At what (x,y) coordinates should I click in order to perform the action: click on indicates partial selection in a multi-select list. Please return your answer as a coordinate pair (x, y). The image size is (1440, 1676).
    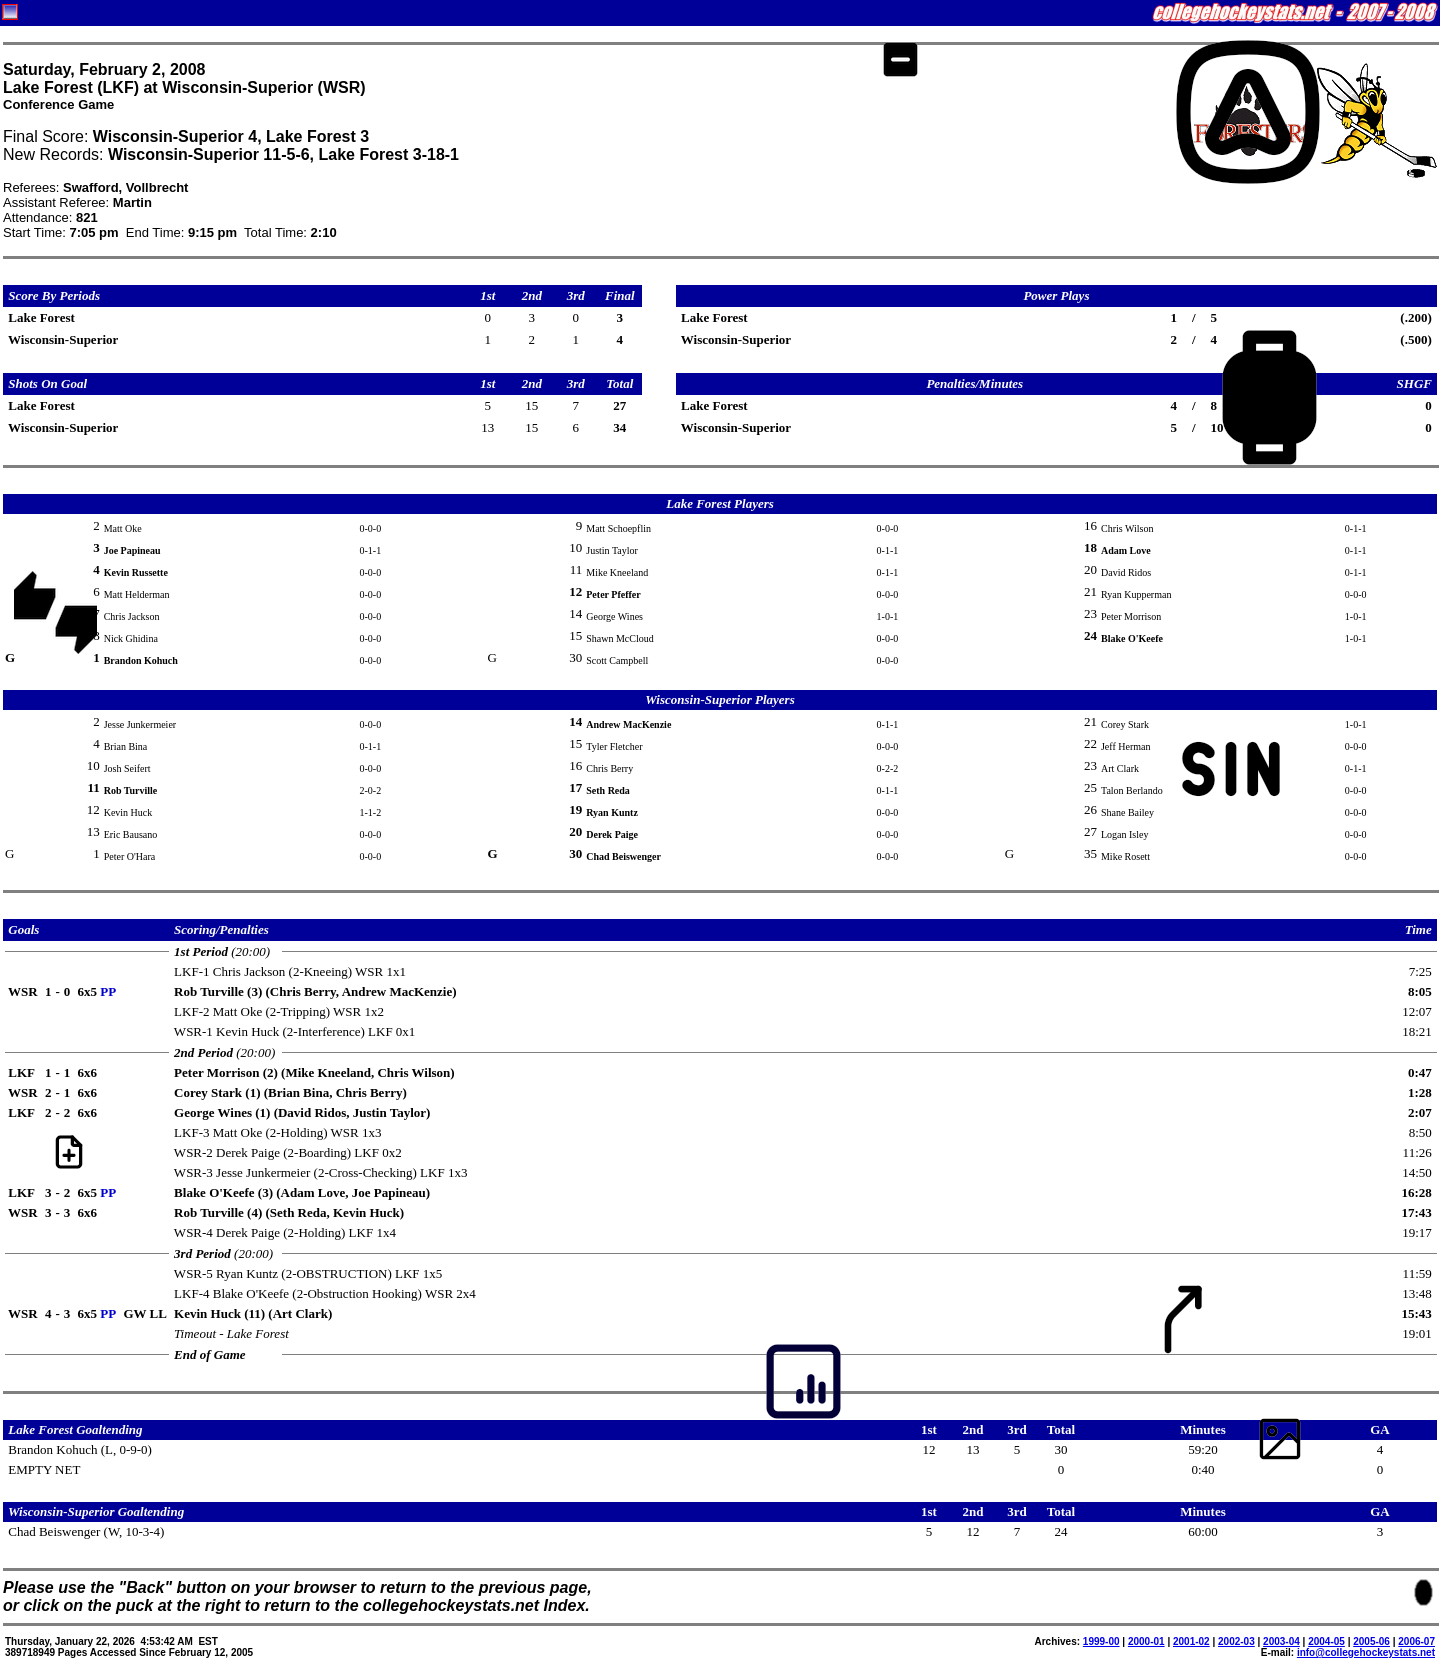
    Looking at the image, I should click on (900, 59).